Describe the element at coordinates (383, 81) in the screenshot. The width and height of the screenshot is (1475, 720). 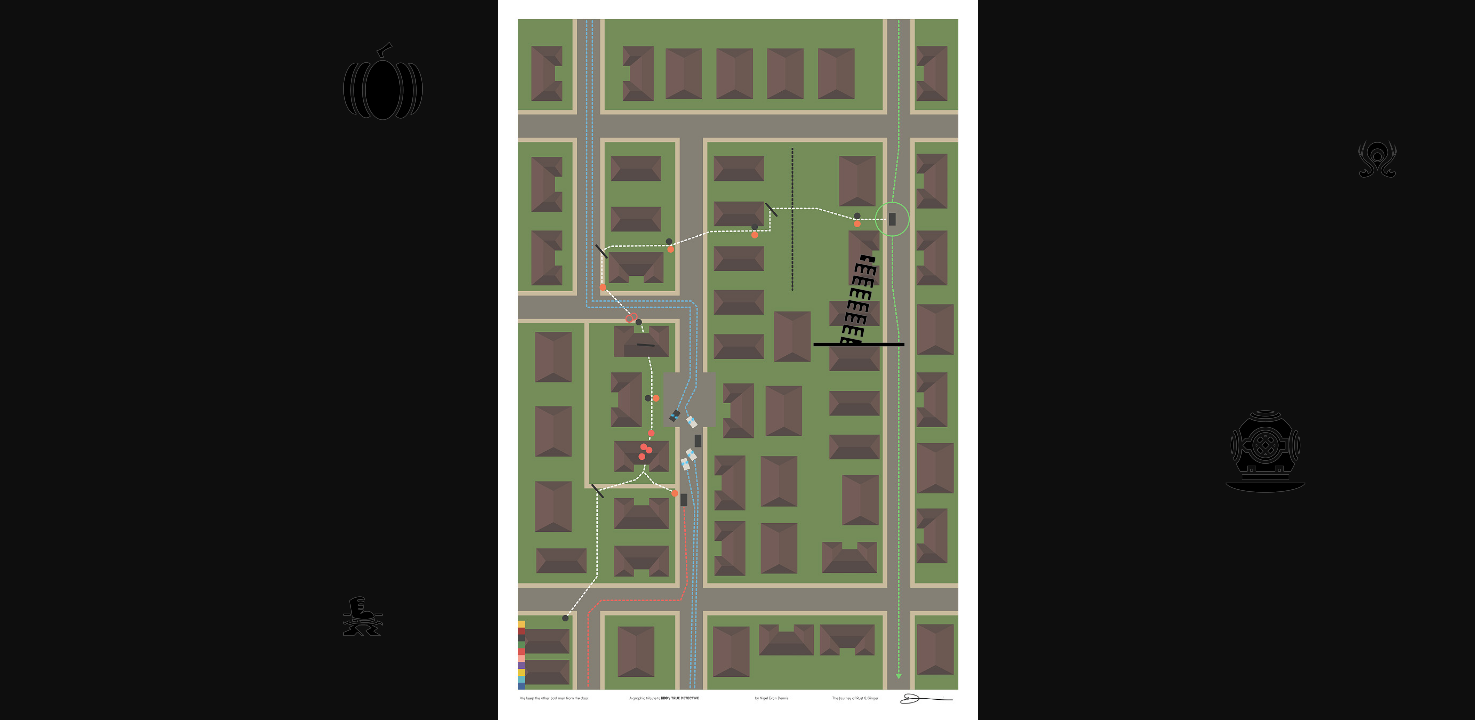
I see `access halloween or autumn seasonal content` at that location.